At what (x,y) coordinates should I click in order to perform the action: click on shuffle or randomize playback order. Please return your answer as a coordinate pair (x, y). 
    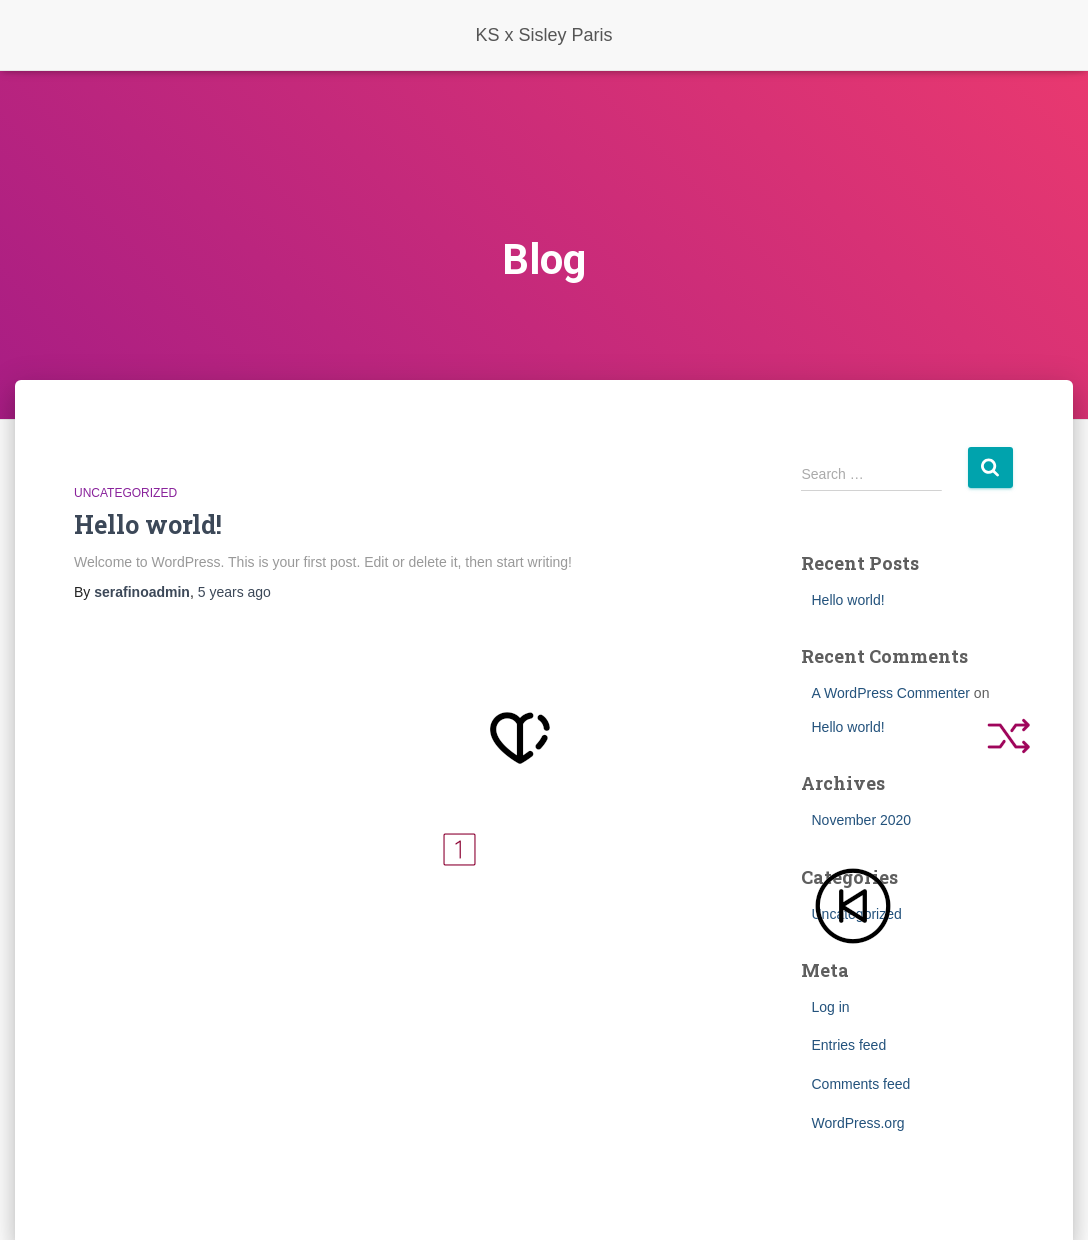
    Looking at the image, I should click on (1008, 736).